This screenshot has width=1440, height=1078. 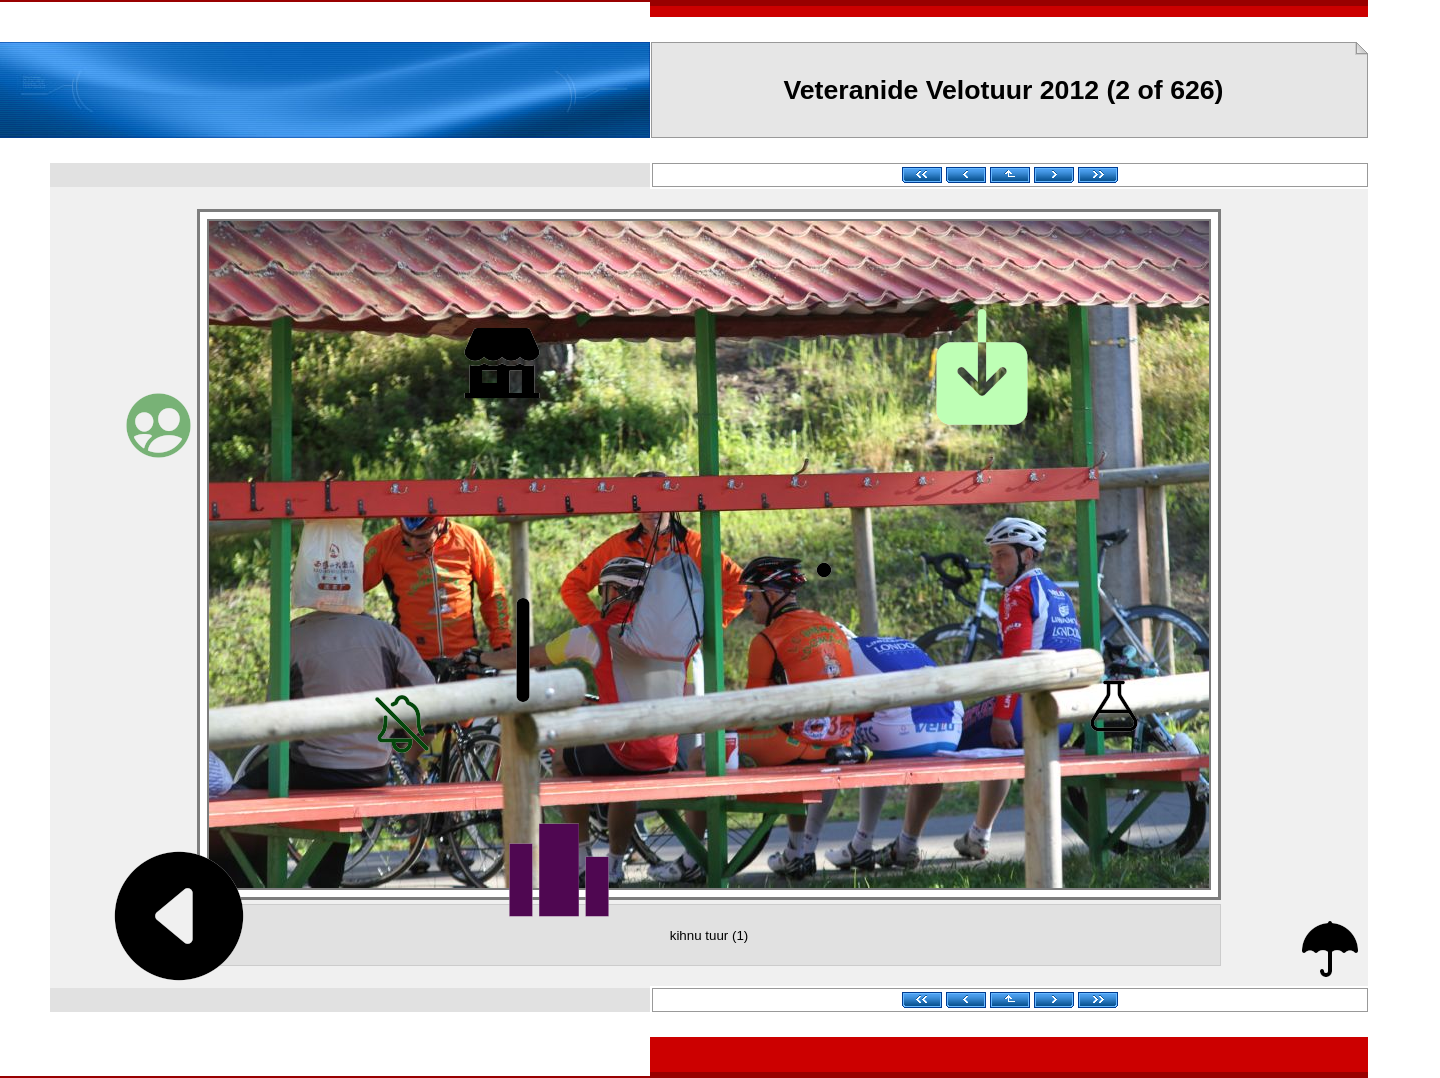 What do you see at coordinates (158, 425) in the screenshot?
I see `view group or team members` at bounding box center [158, 425].